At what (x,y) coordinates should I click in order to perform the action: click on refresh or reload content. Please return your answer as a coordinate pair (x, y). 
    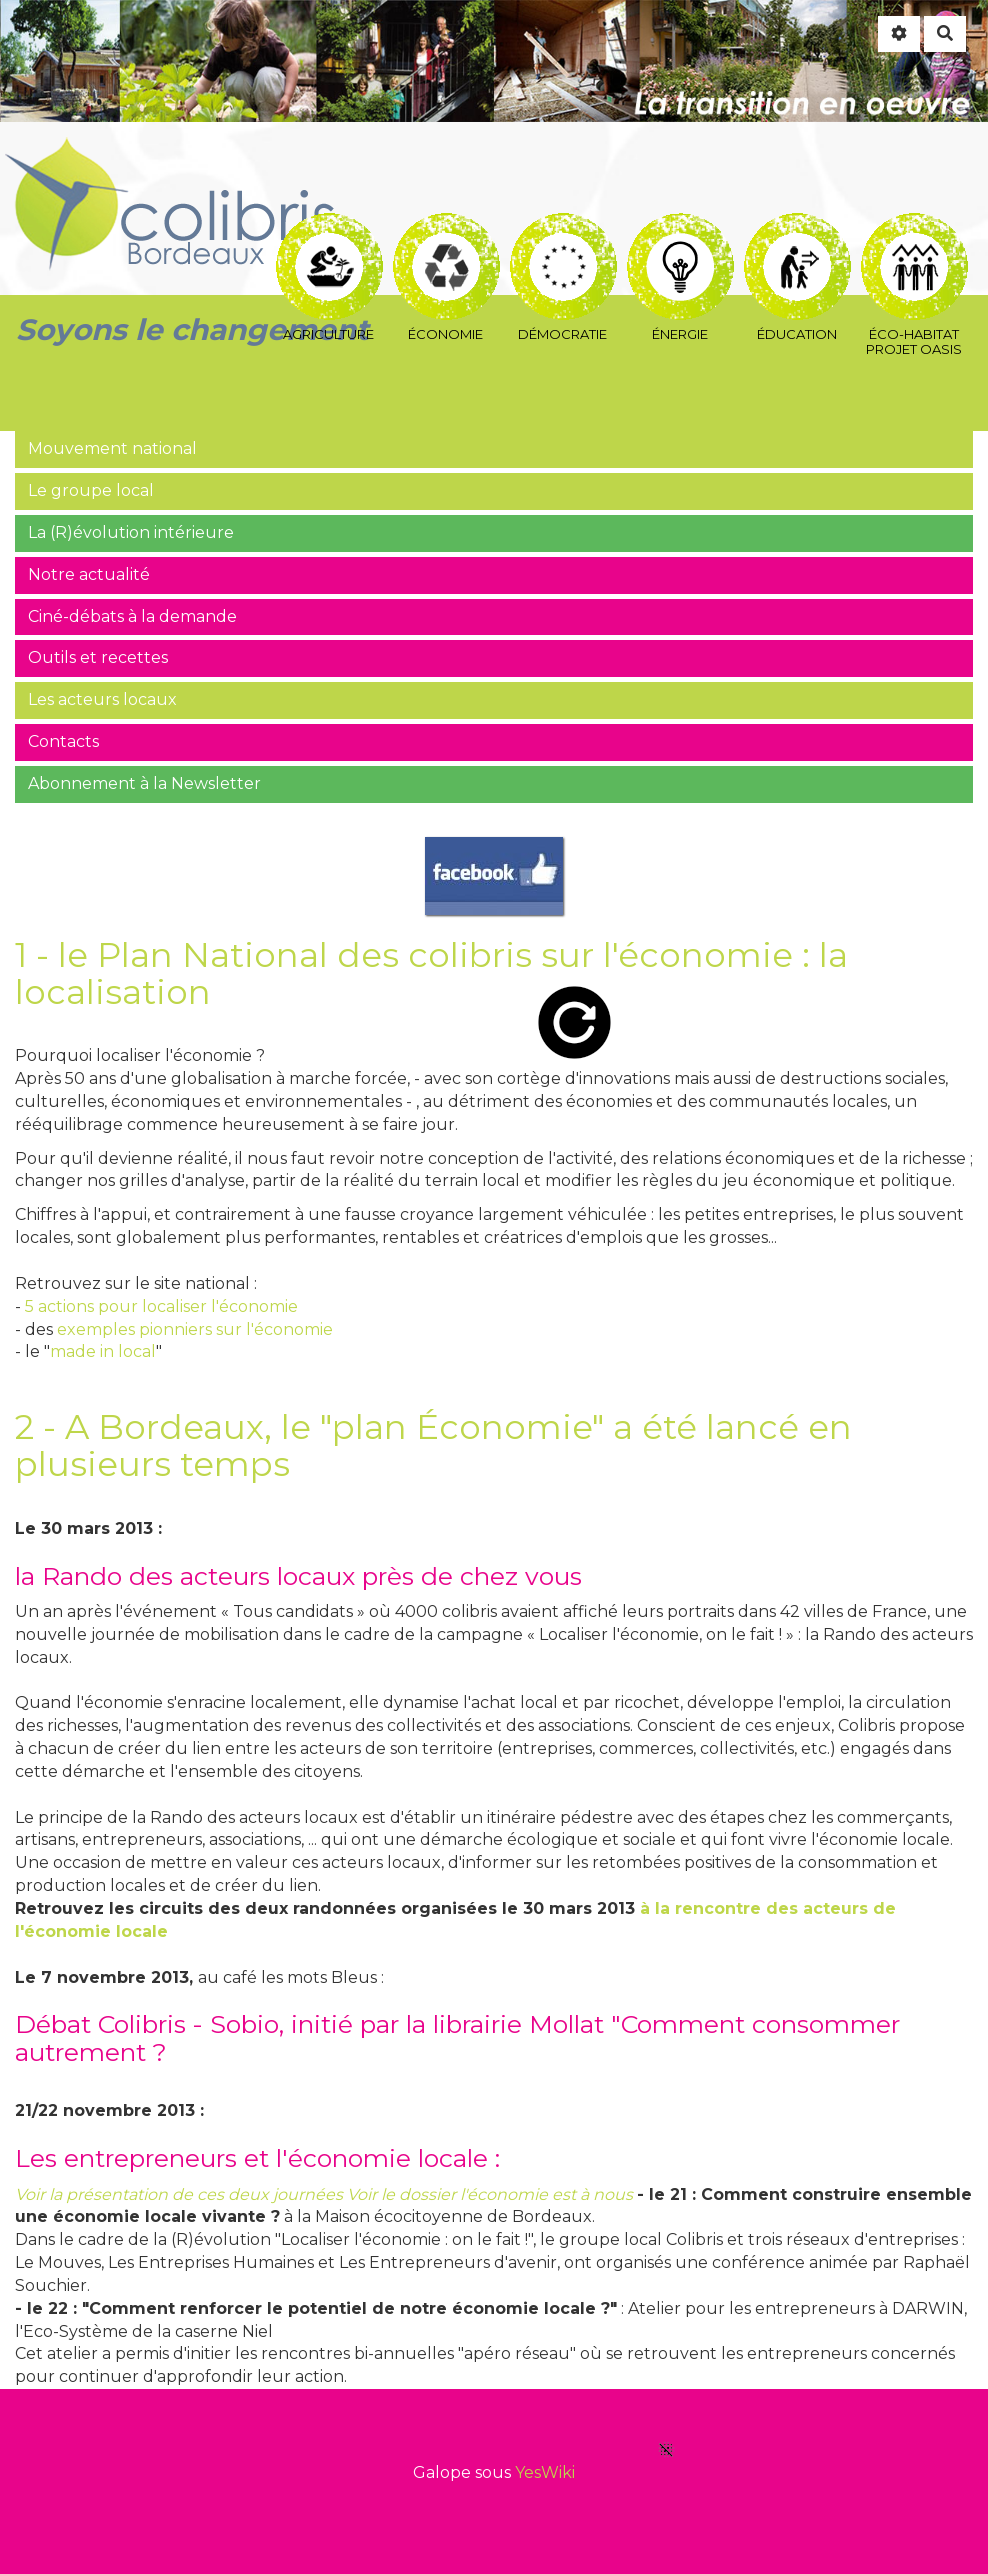
    Looking at the image, I should click on (574, 1022).